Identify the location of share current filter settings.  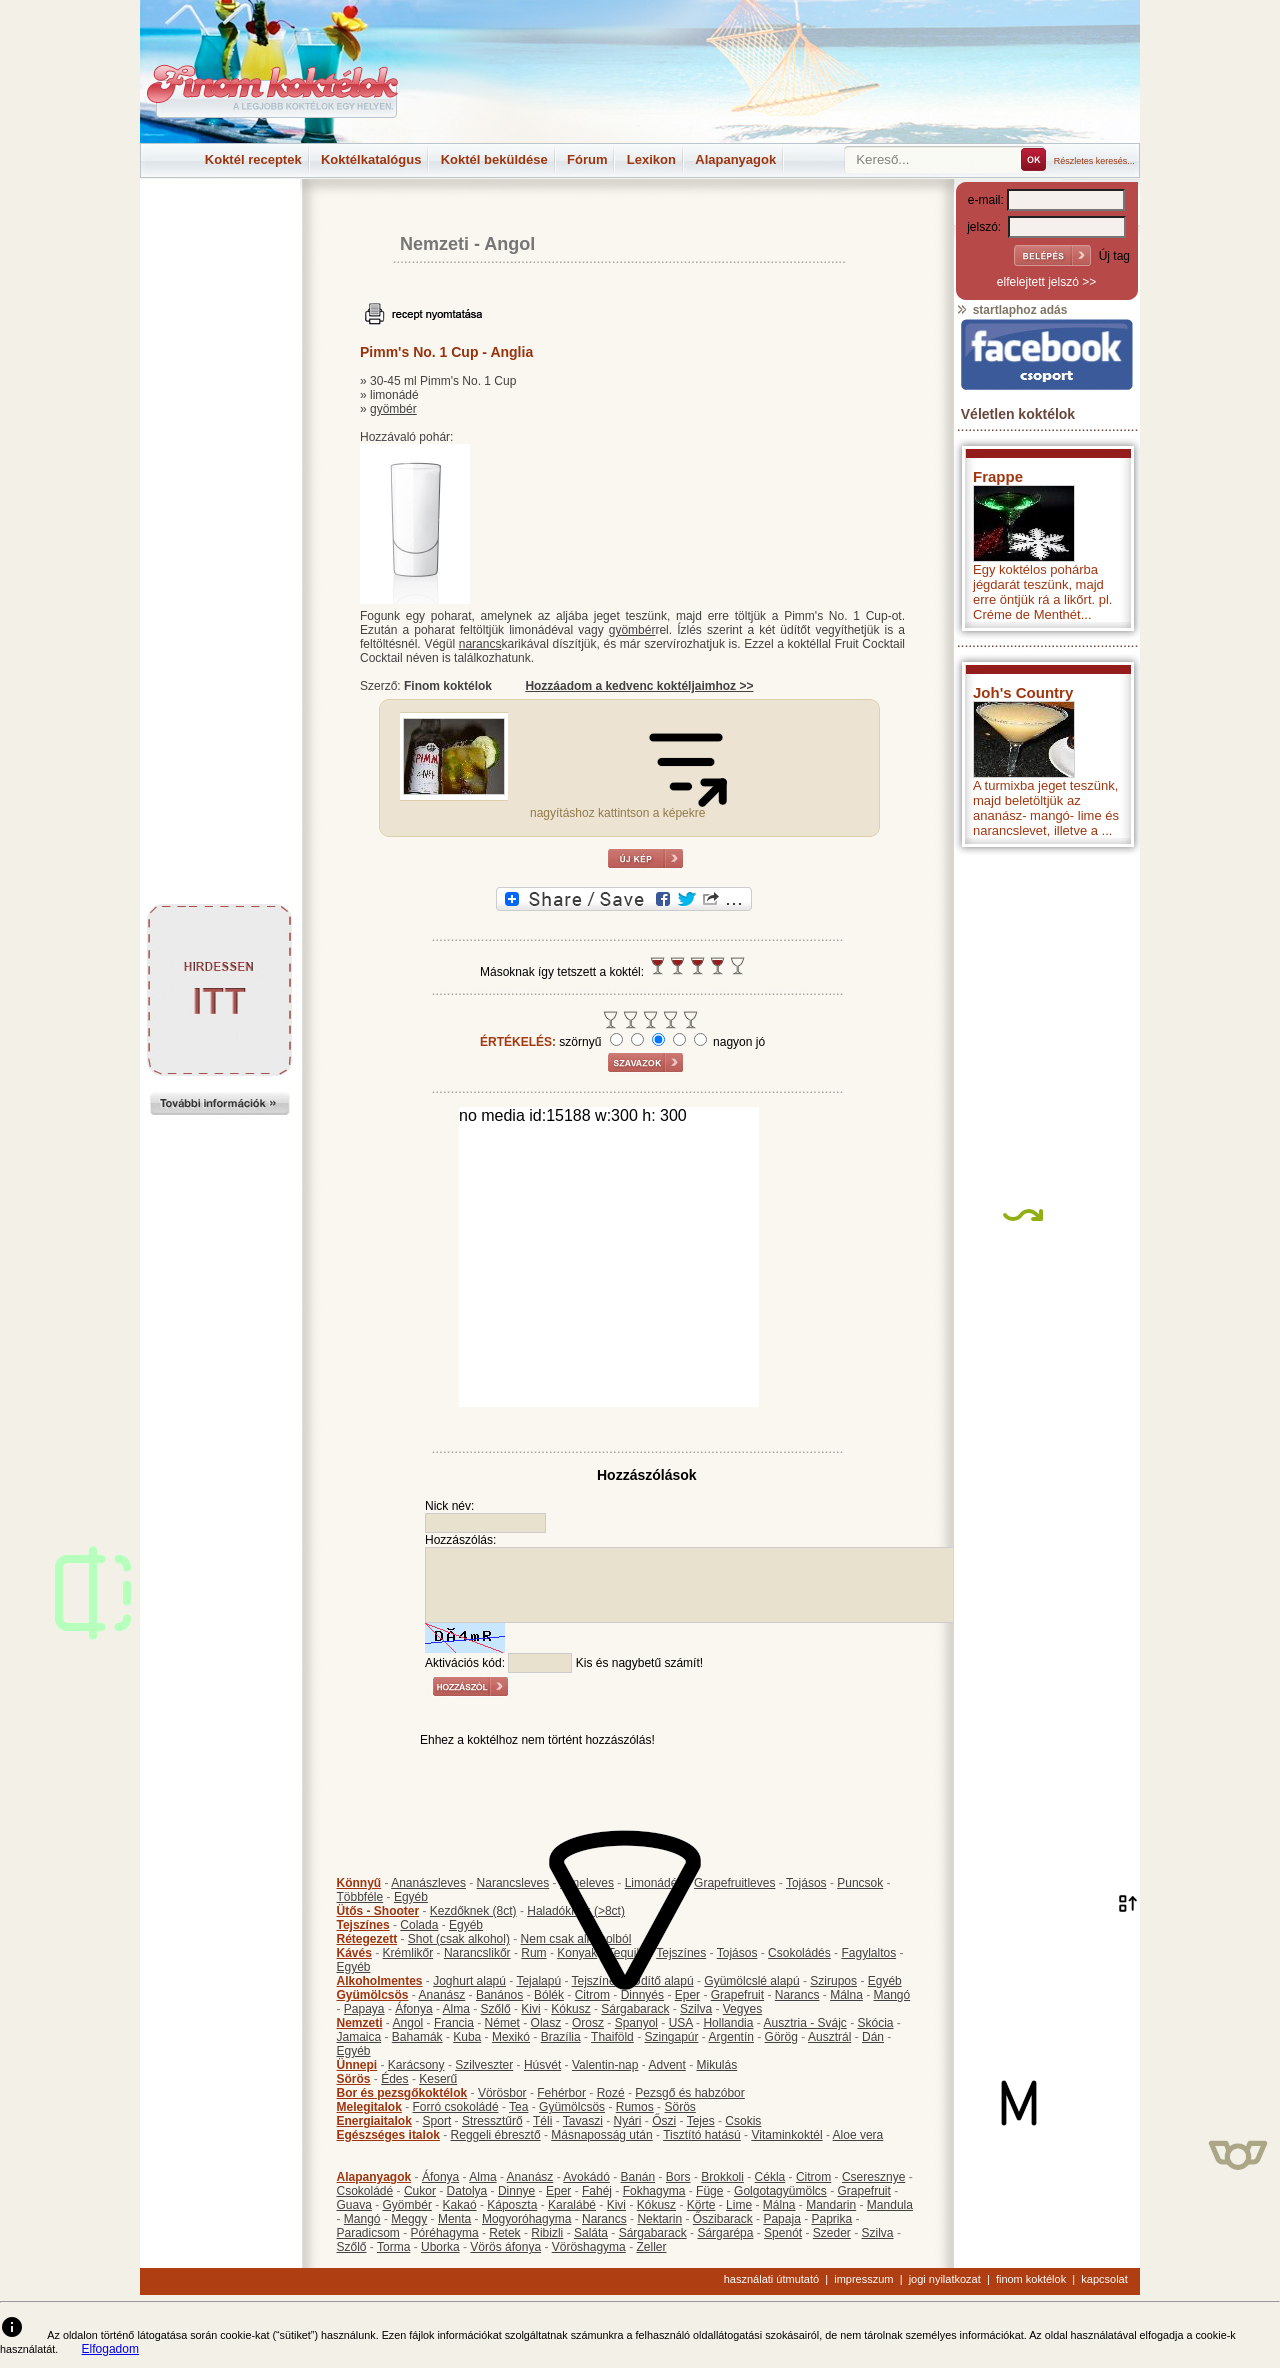
(686, 762).